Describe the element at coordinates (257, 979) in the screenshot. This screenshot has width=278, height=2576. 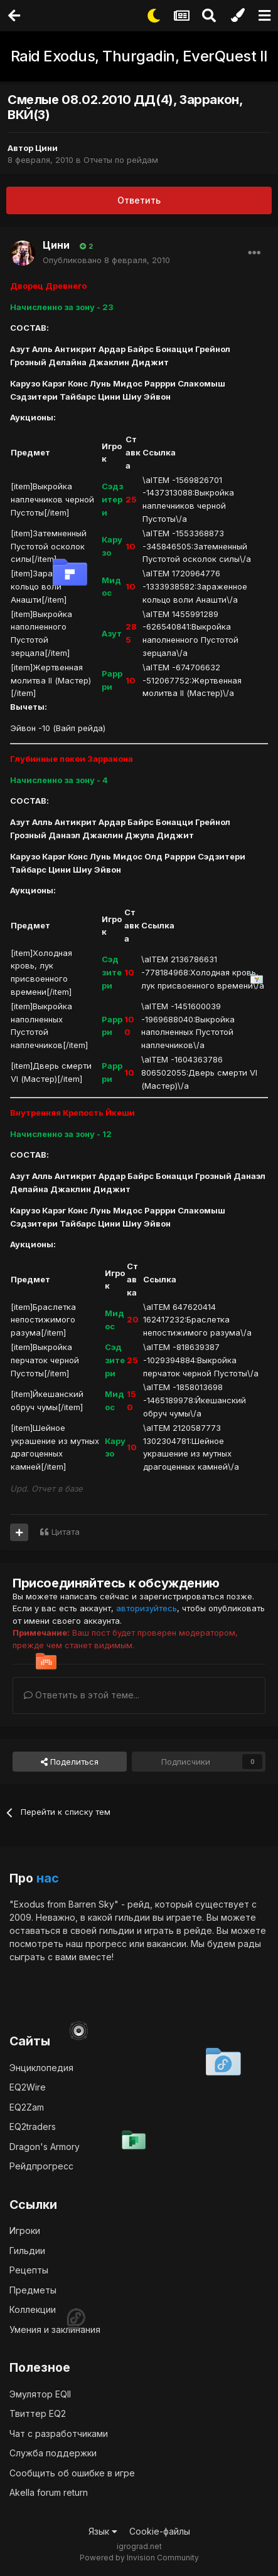
I see `open yii2 framework project folder` at that location.